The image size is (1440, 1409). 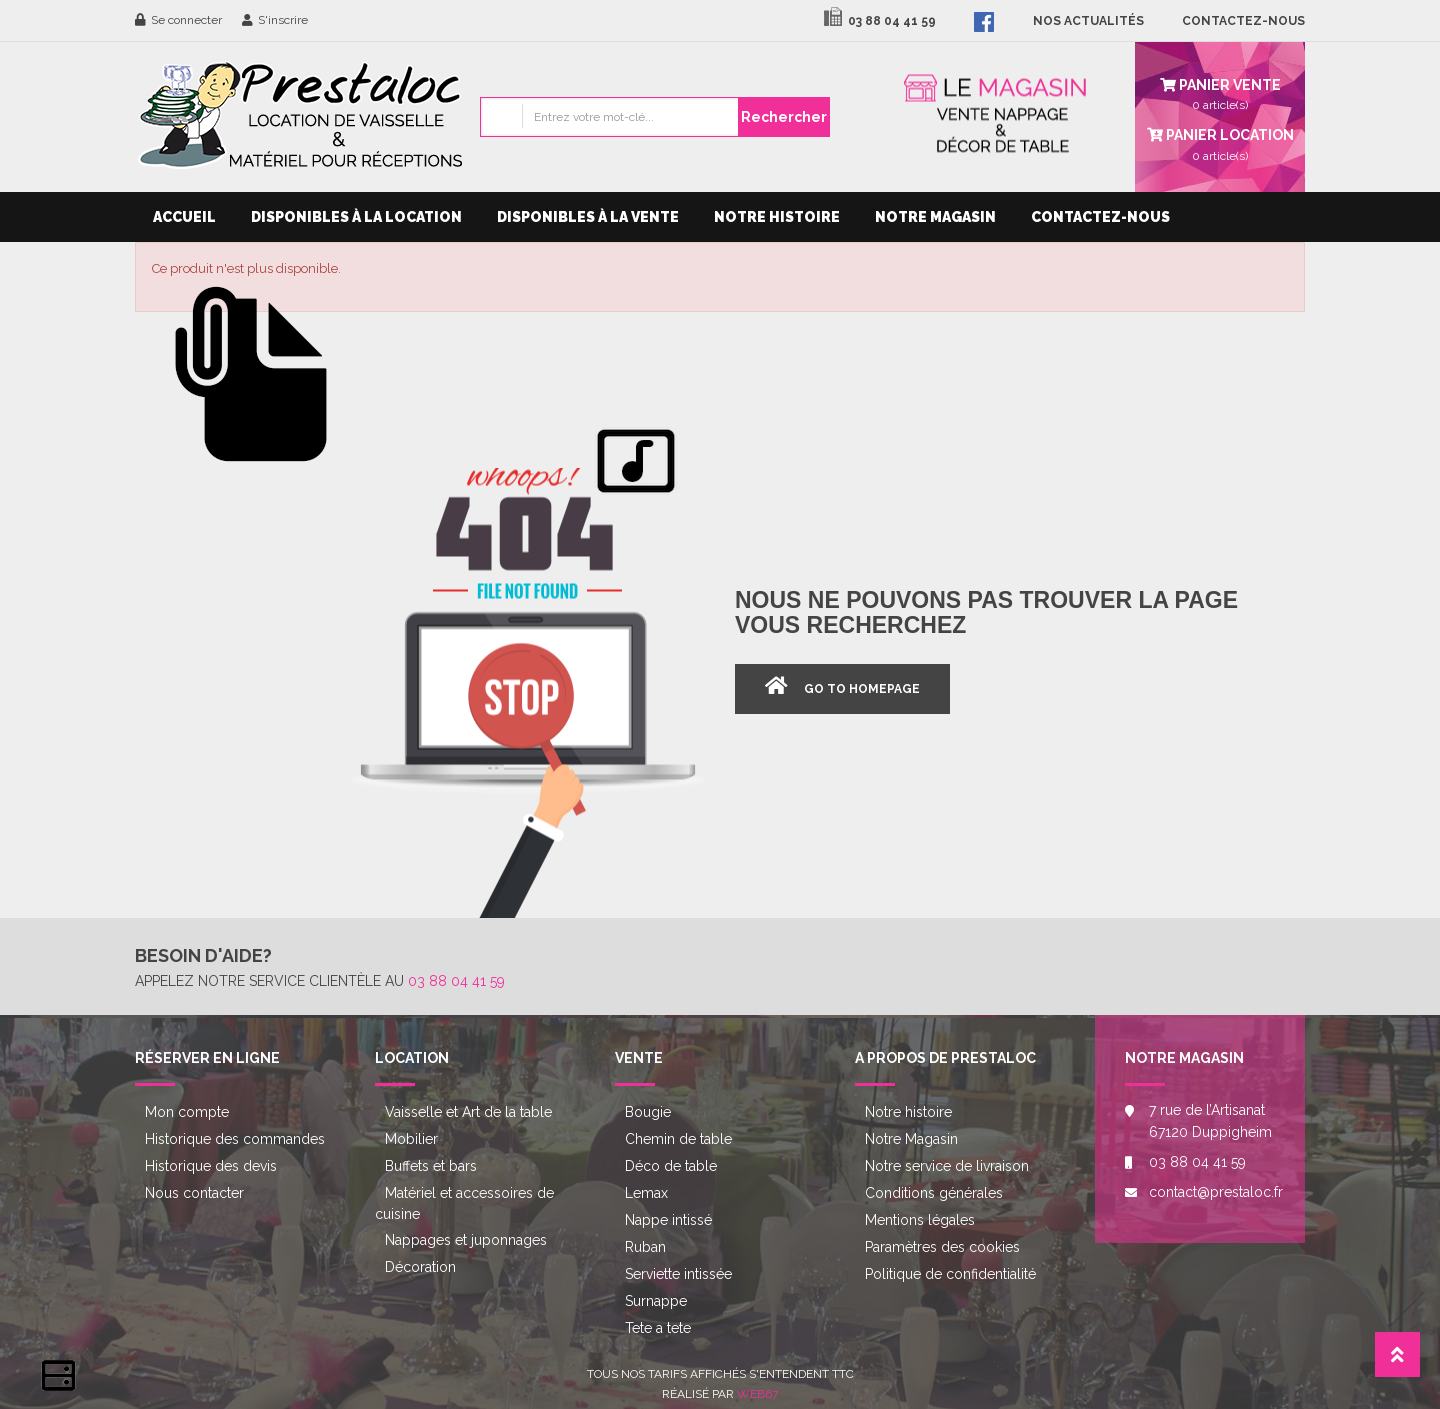 What do you see at coordinates (58, 1375) in the screenshot?
I see `access storage drives or disk management` at bounding box center [58, 1375].